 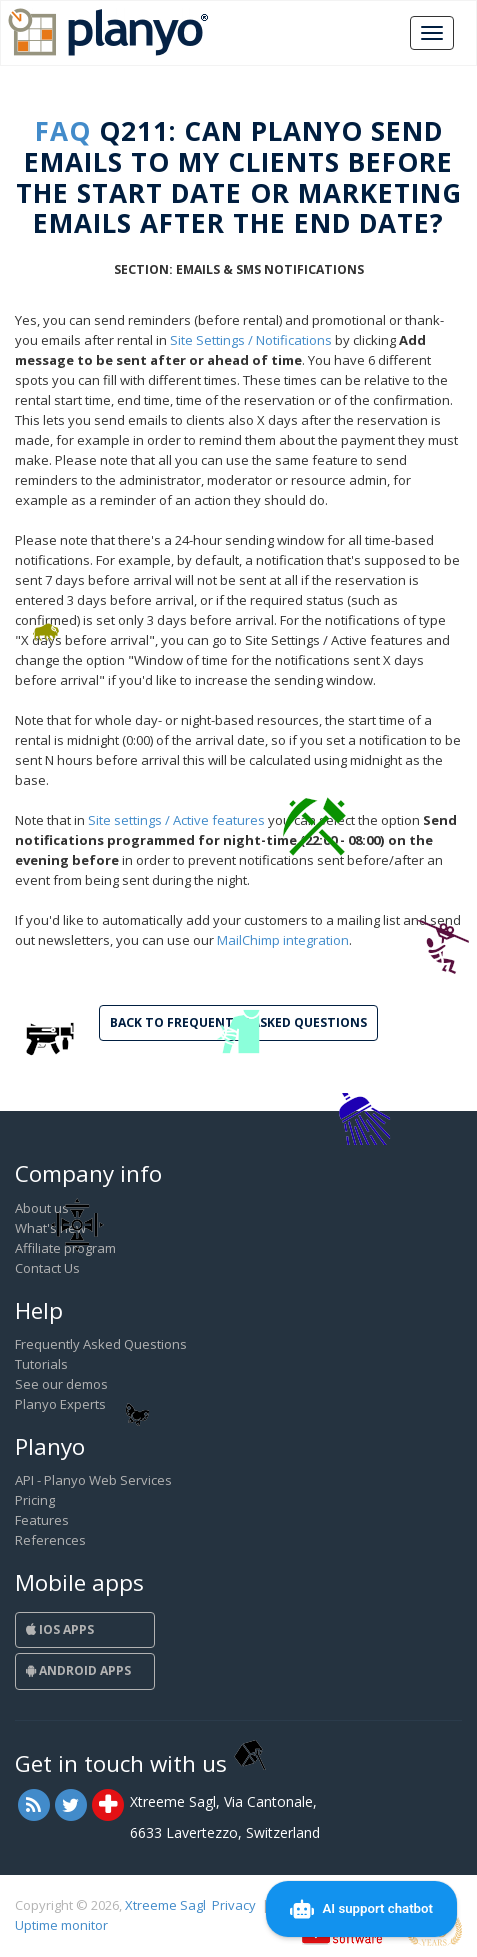 What do you see at coordinates (46, 632) in the screenshot?
I see `wildlife or nature category indicator` at bounding box center [46, 632].